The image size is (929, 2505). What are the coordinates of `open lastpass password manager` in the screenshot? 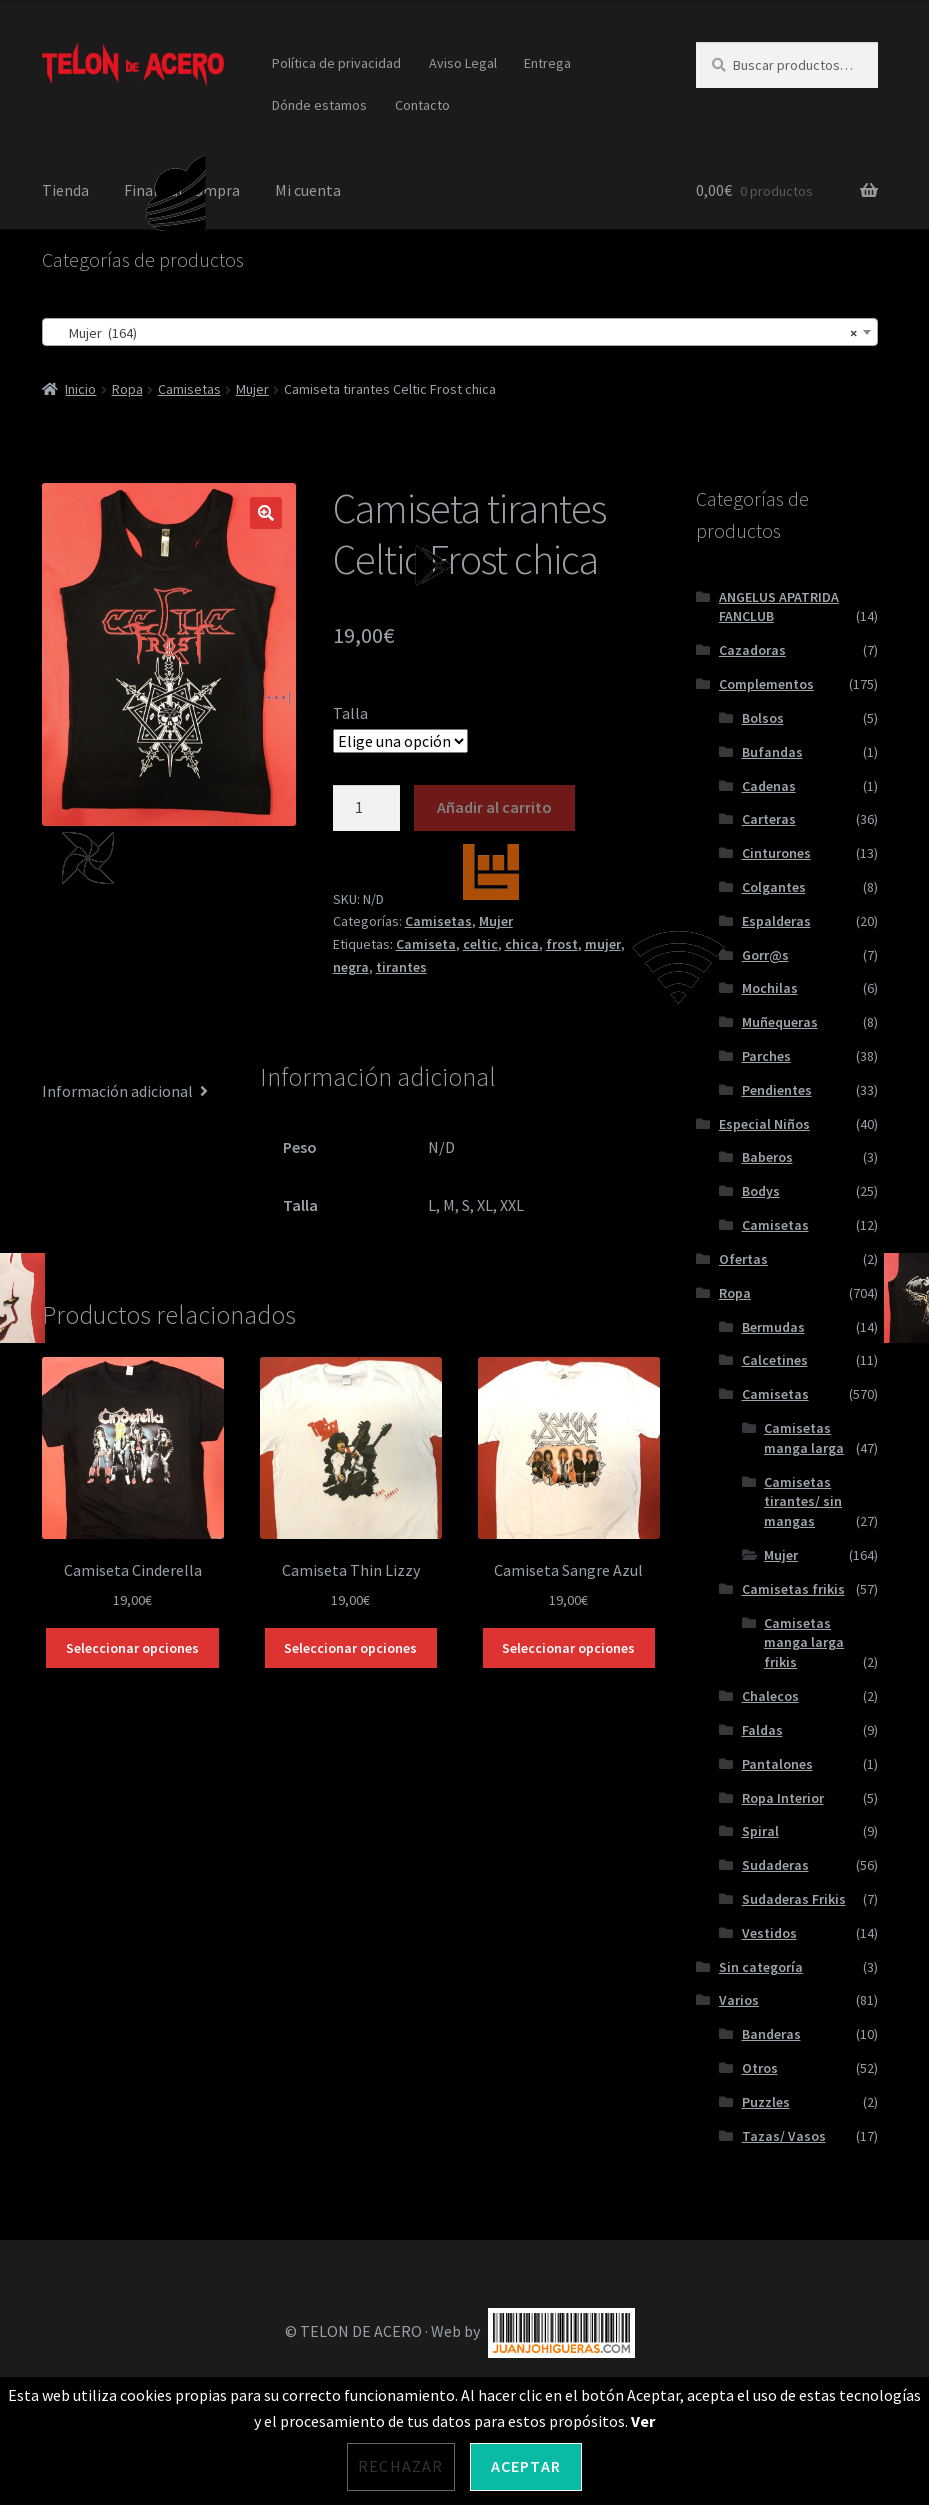 It's located at (278, 697).